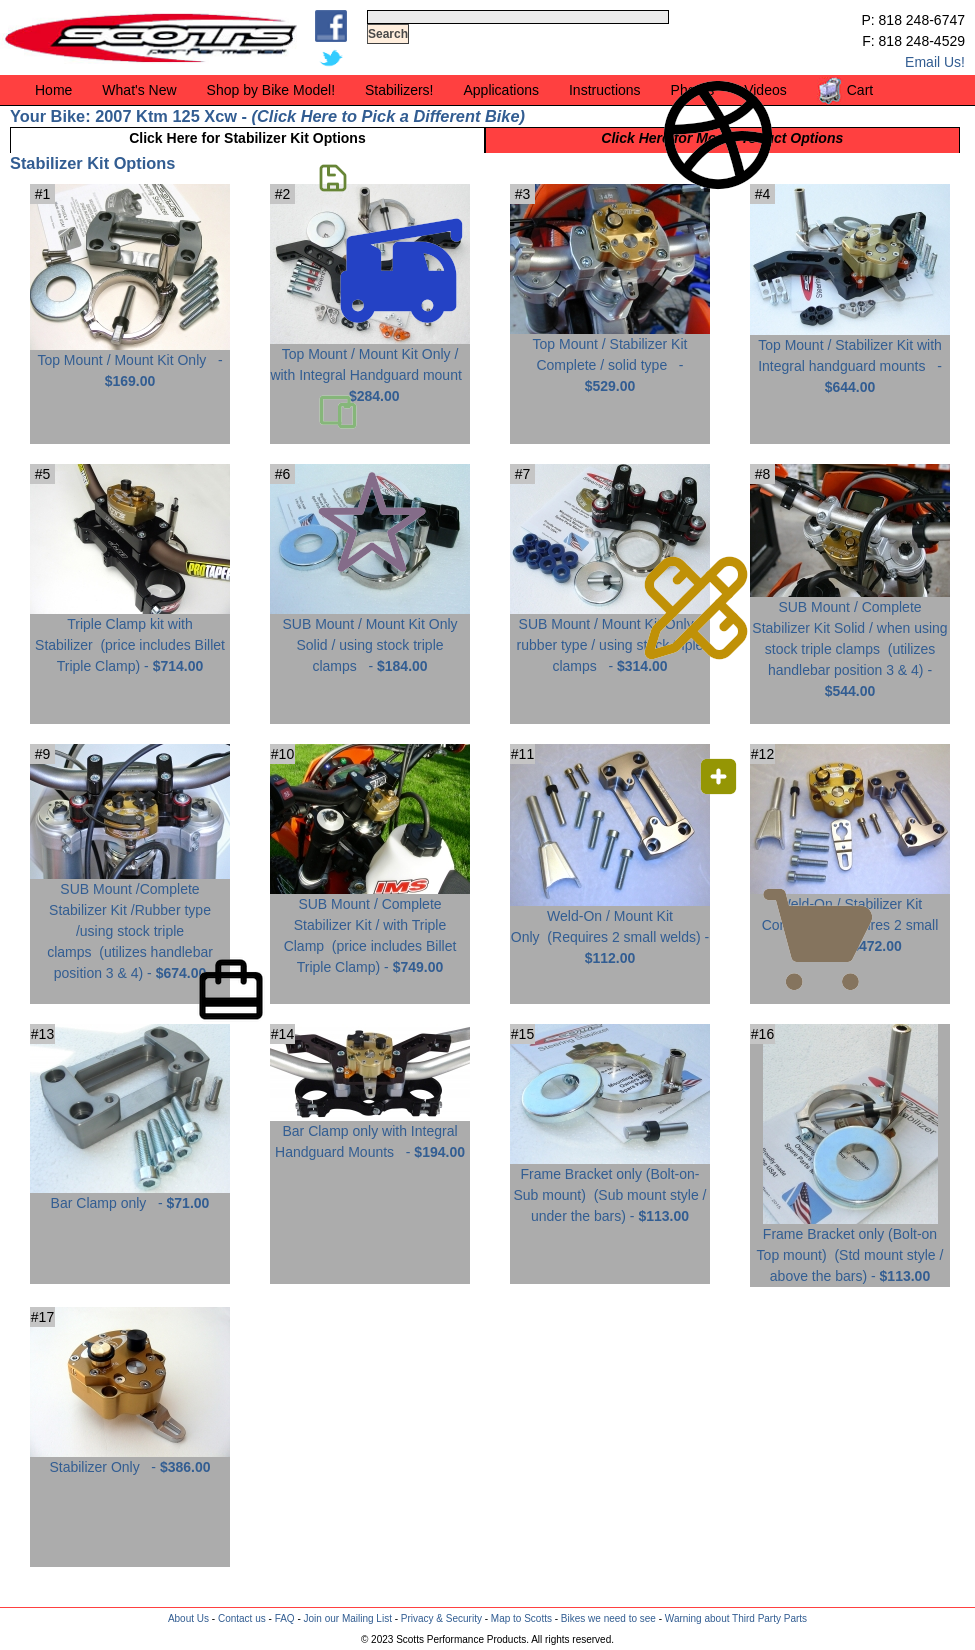 This screenshot has height=1650, width=975. I want to click on access design or editing tools, so click(696, 608).